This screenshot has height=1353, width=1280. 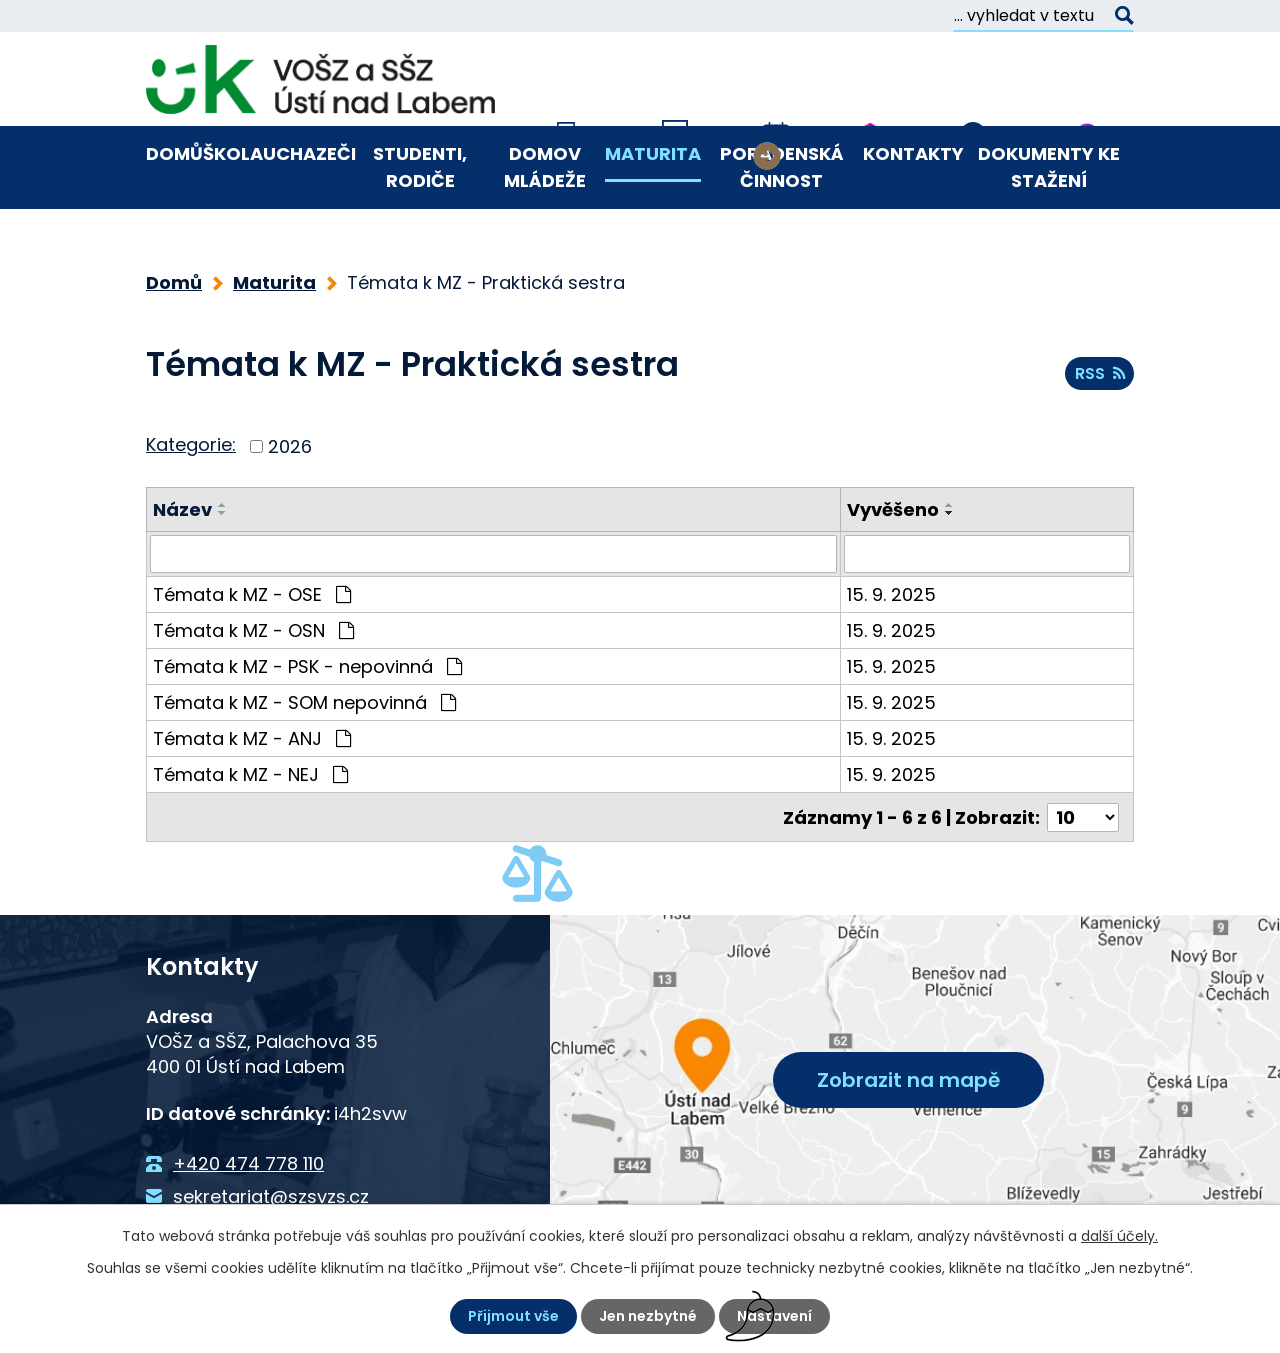 What do you see at coordinates (753, 1318) in the screenshot?
I see `indicates spicy or hot food option` at bounding box center [753, 1318].